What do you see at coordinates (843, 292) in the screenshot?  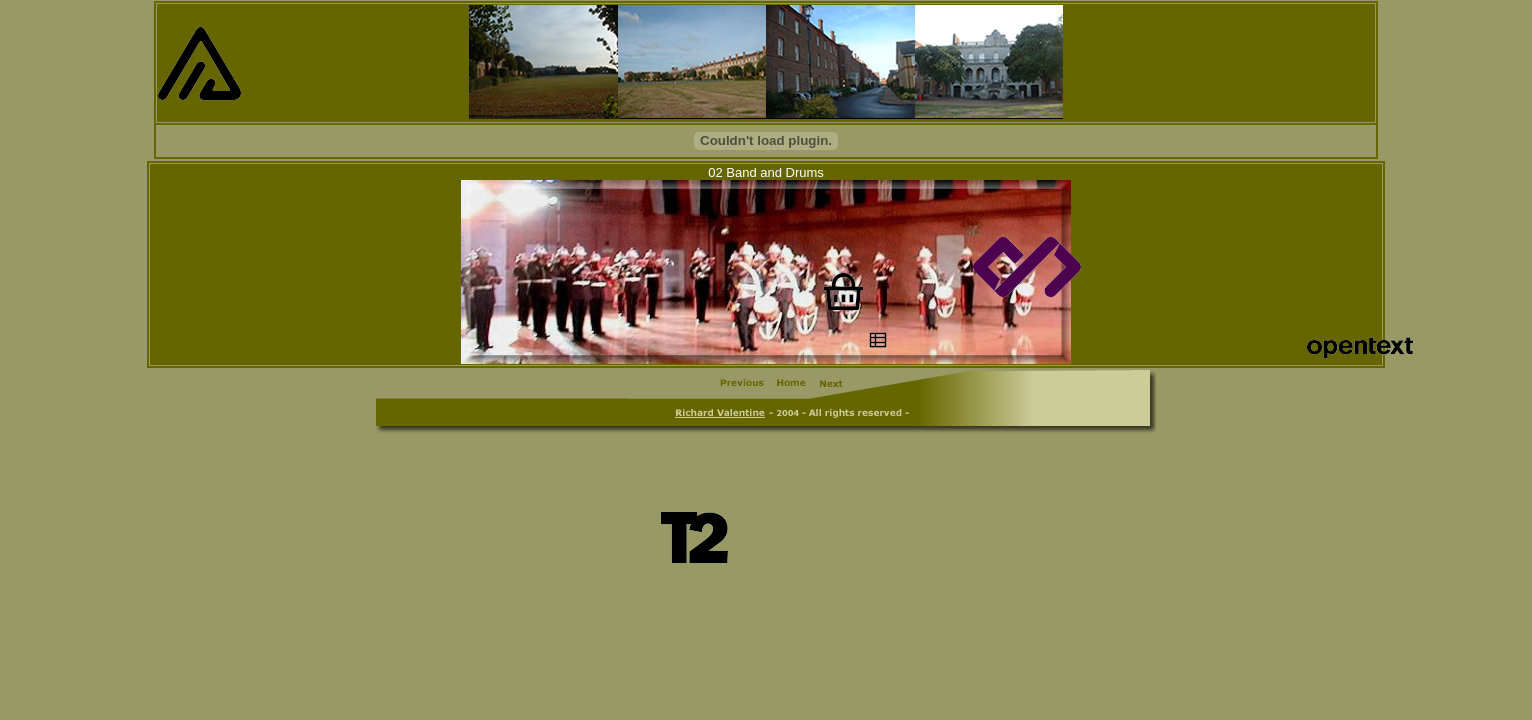 I see `view your shopping basket` at bounding box center [843, 292].